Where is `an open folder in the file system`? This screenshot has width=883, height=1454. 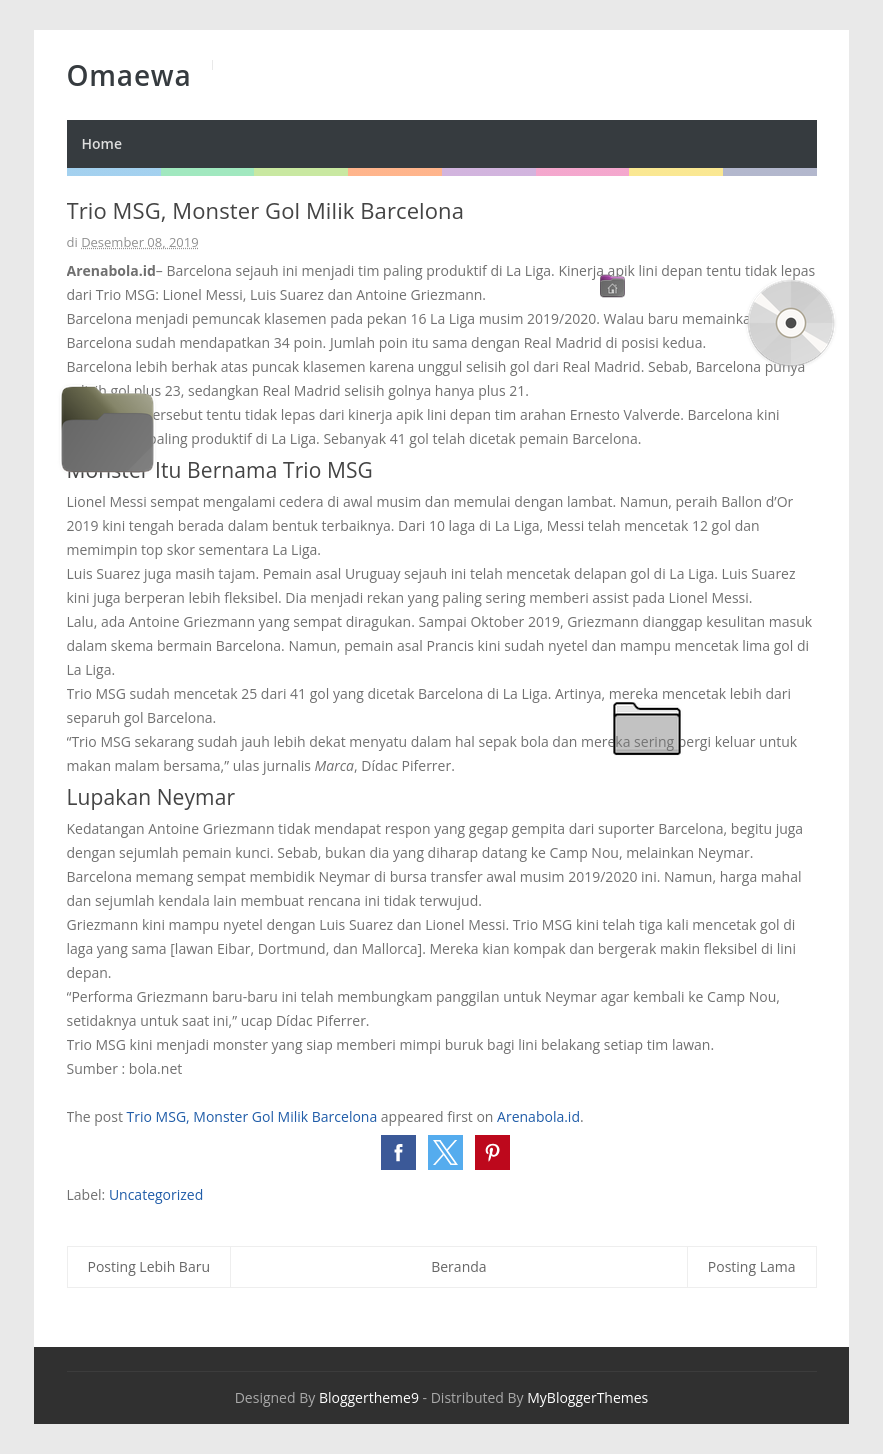 an open folder in the file system is located at coordinates (107, 429).